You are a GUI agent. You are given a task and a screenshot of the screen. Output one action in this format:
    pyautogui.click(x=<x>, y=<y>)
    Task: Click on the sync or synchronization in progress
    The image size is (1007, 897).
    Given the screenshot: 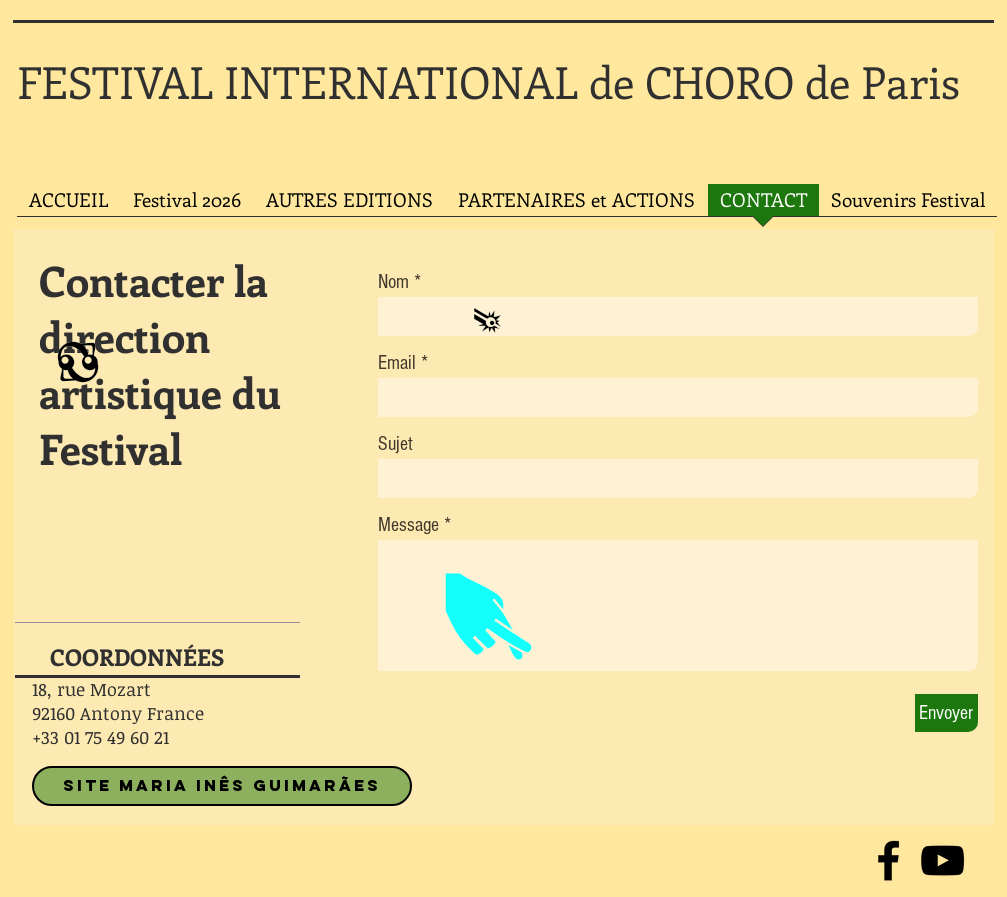 What is the action you would take?
    pyautogui.click(x=78, y=362)
    